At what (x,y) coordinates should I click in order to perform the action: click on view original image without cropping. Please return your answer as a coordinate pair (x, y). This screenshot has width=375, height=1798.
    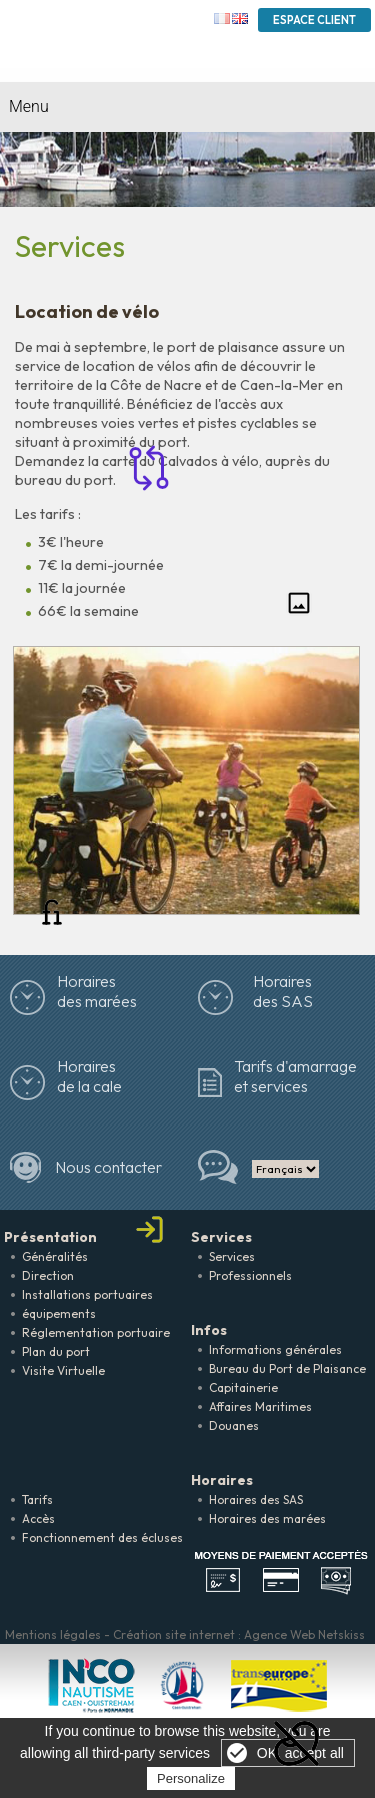
    Looking at the image, I should click on (299, 603).